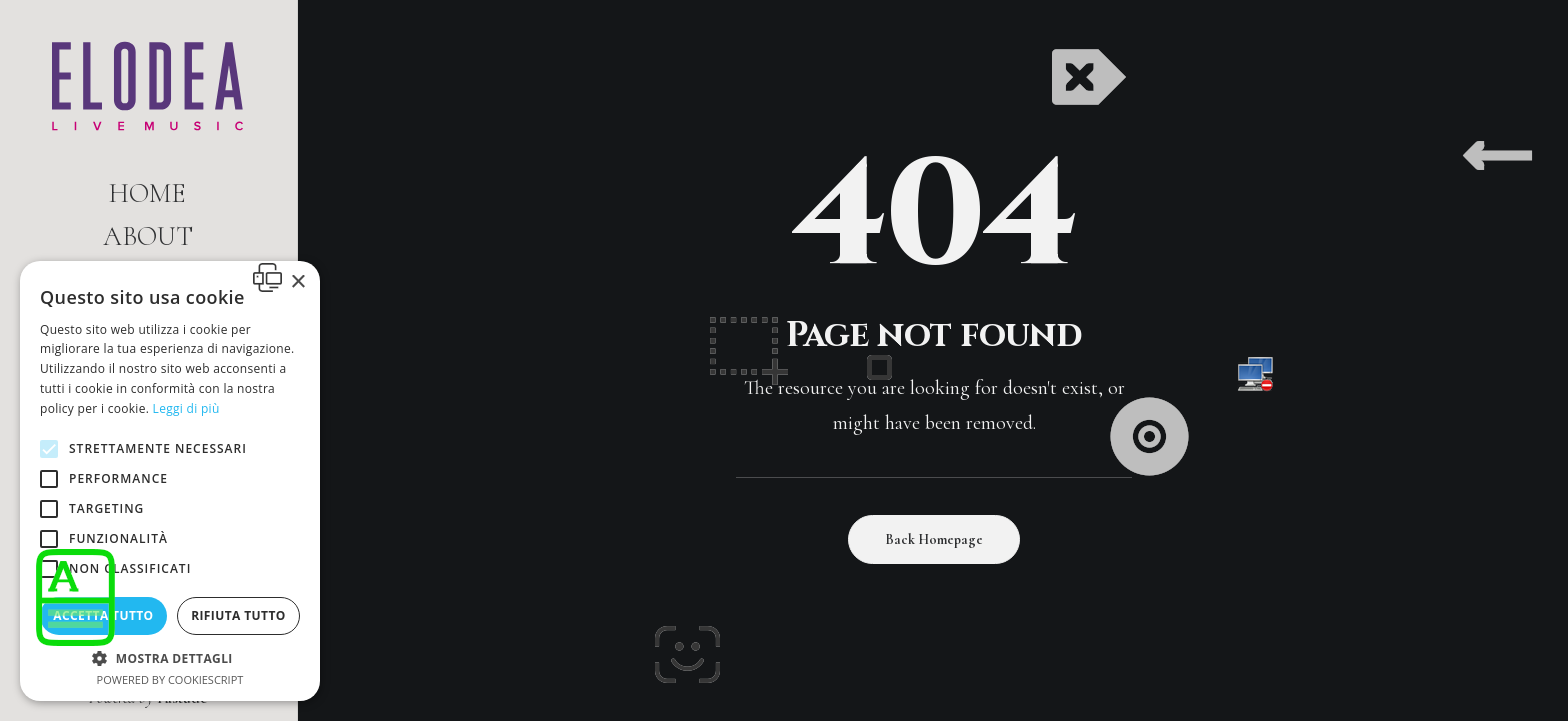 The image size is (1568, 721). I want to click on clear text input field (right-to-left layout), so click(1089, 77).